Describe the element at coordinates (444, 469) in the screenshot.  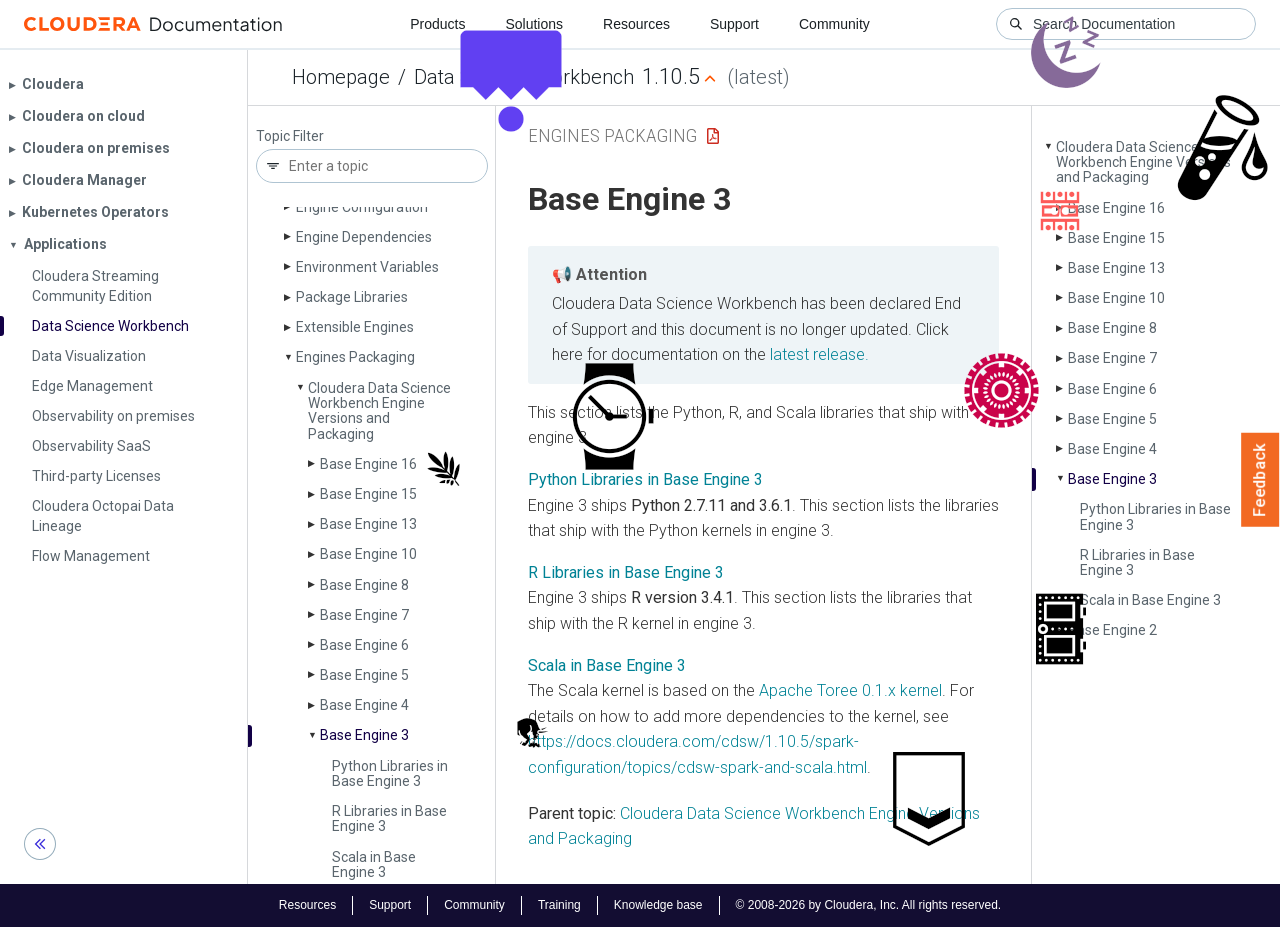
I see `olive ingredient or food item in a cooking game` at that location.